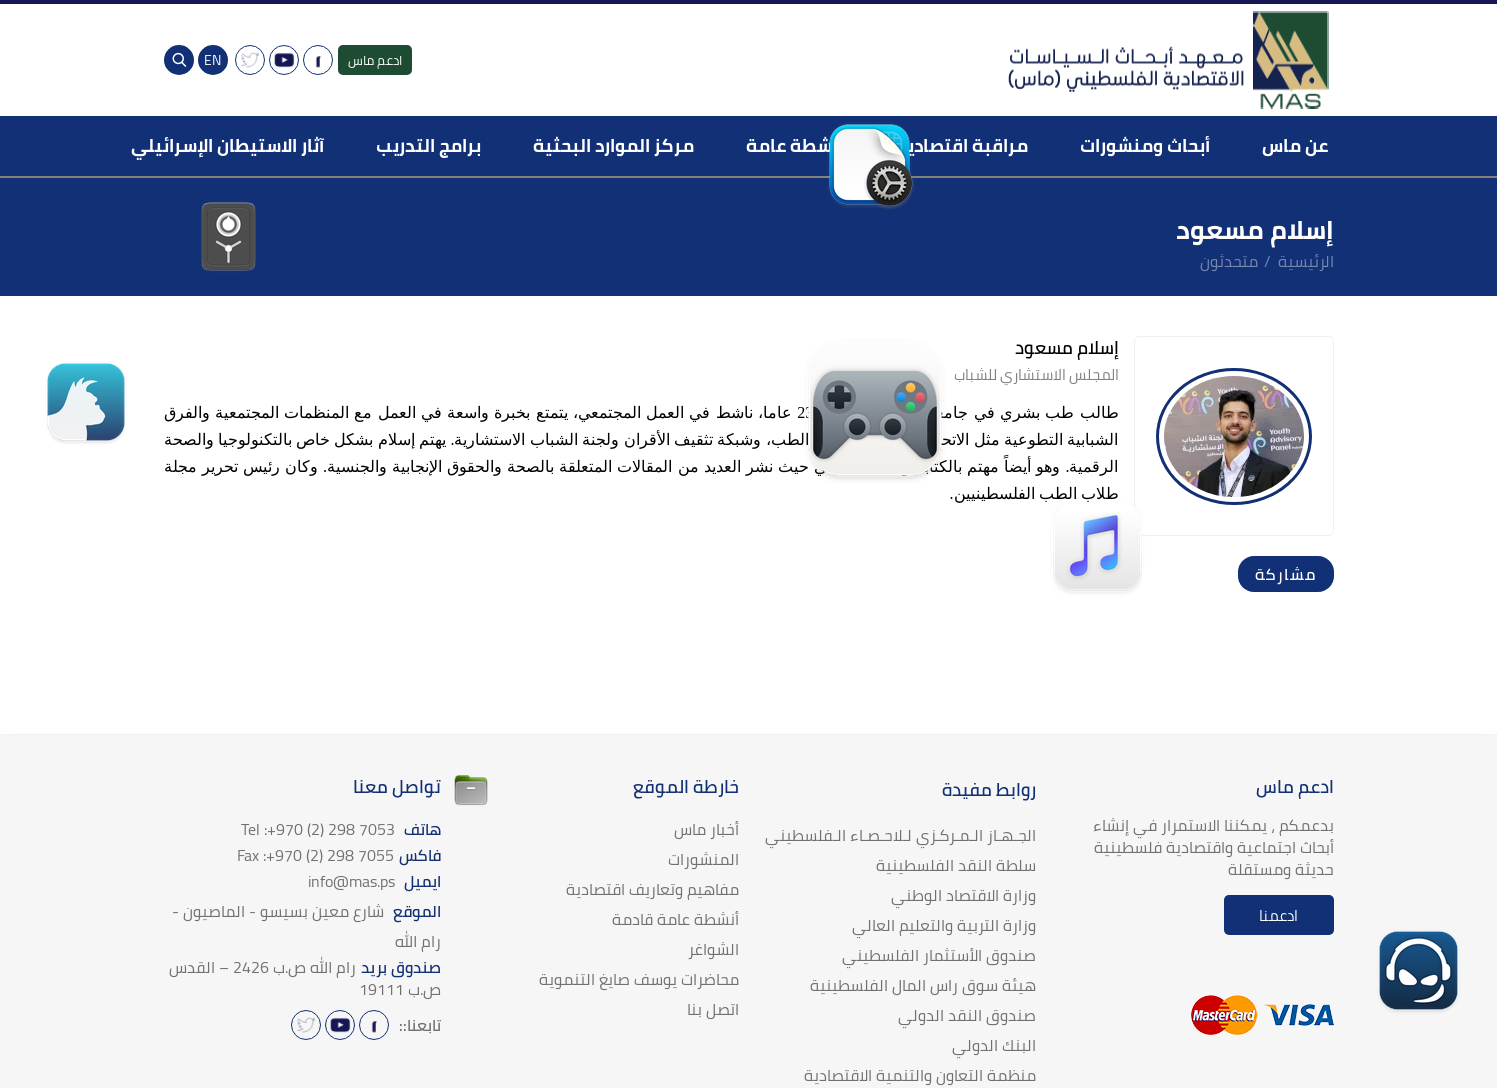  Describe the element at coordinates (1418, 970) in the screenshot. I see `open TeamSpeak voice chat app` at that location.